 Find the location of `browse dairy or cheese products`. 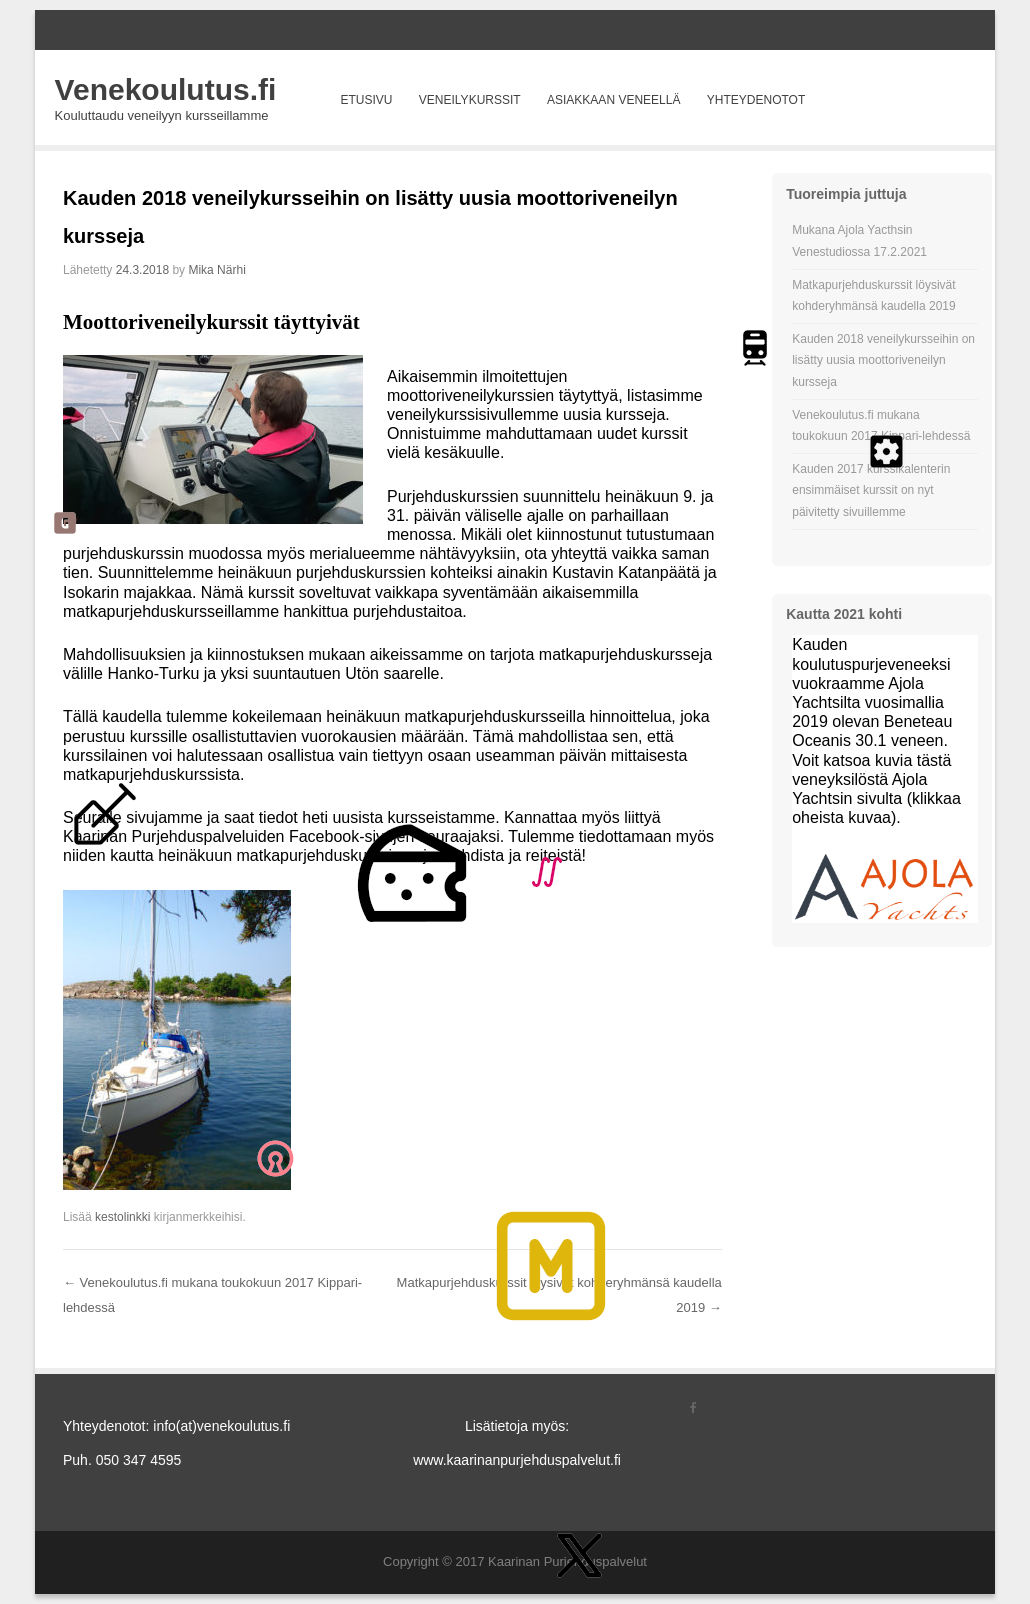

browse dairy or cheese products is located at coordinates (412, 873).